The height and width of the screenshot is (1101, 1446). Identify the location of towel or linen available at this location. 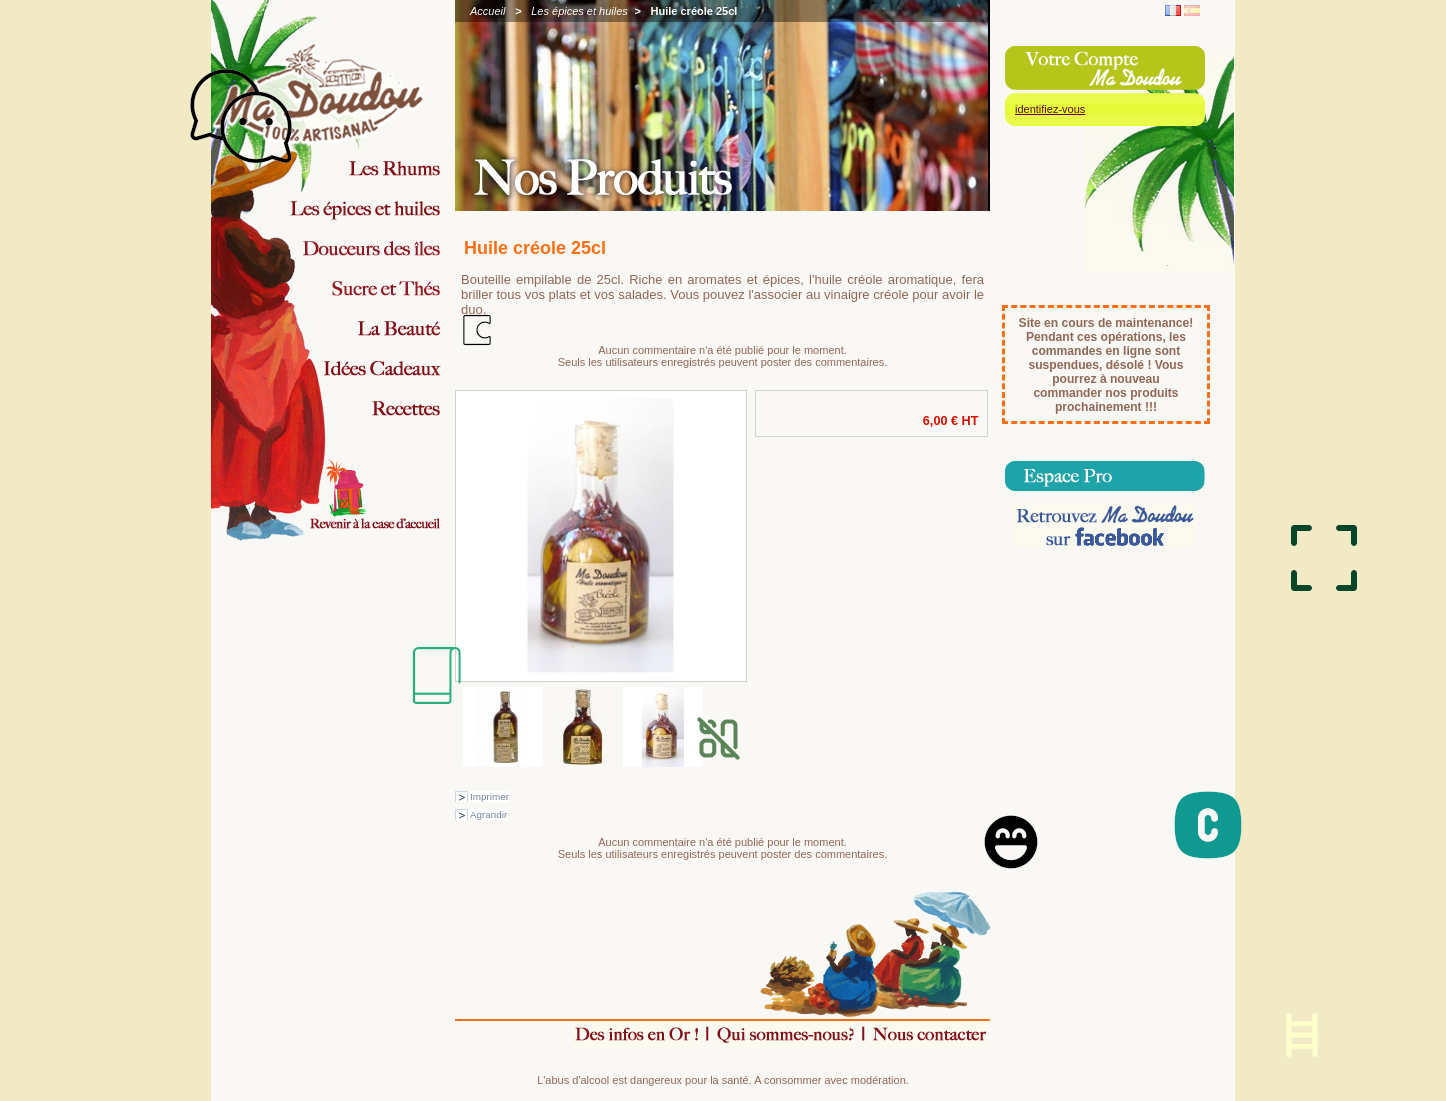
(434, 675).